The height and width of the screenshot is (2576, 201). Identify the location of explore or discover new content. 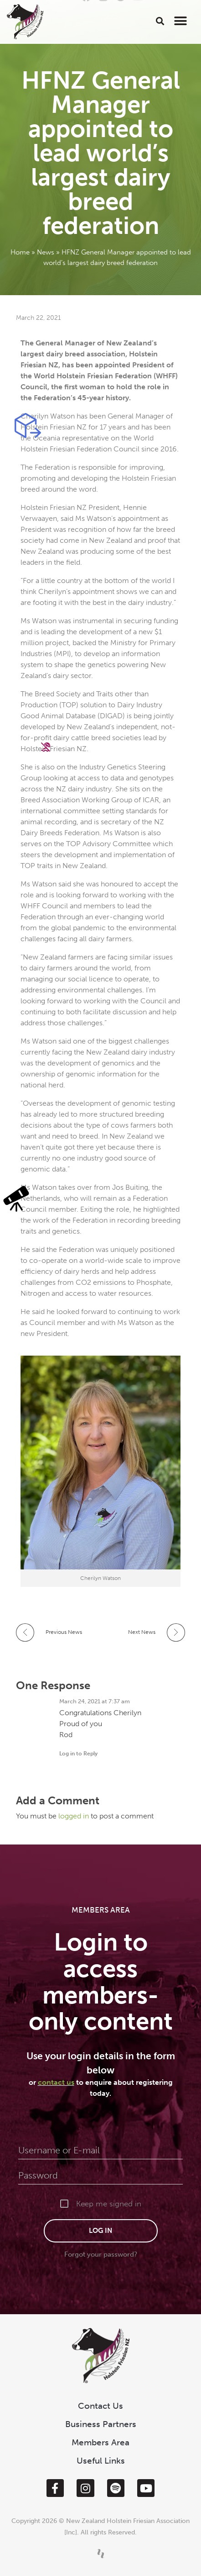
(16, 1198).